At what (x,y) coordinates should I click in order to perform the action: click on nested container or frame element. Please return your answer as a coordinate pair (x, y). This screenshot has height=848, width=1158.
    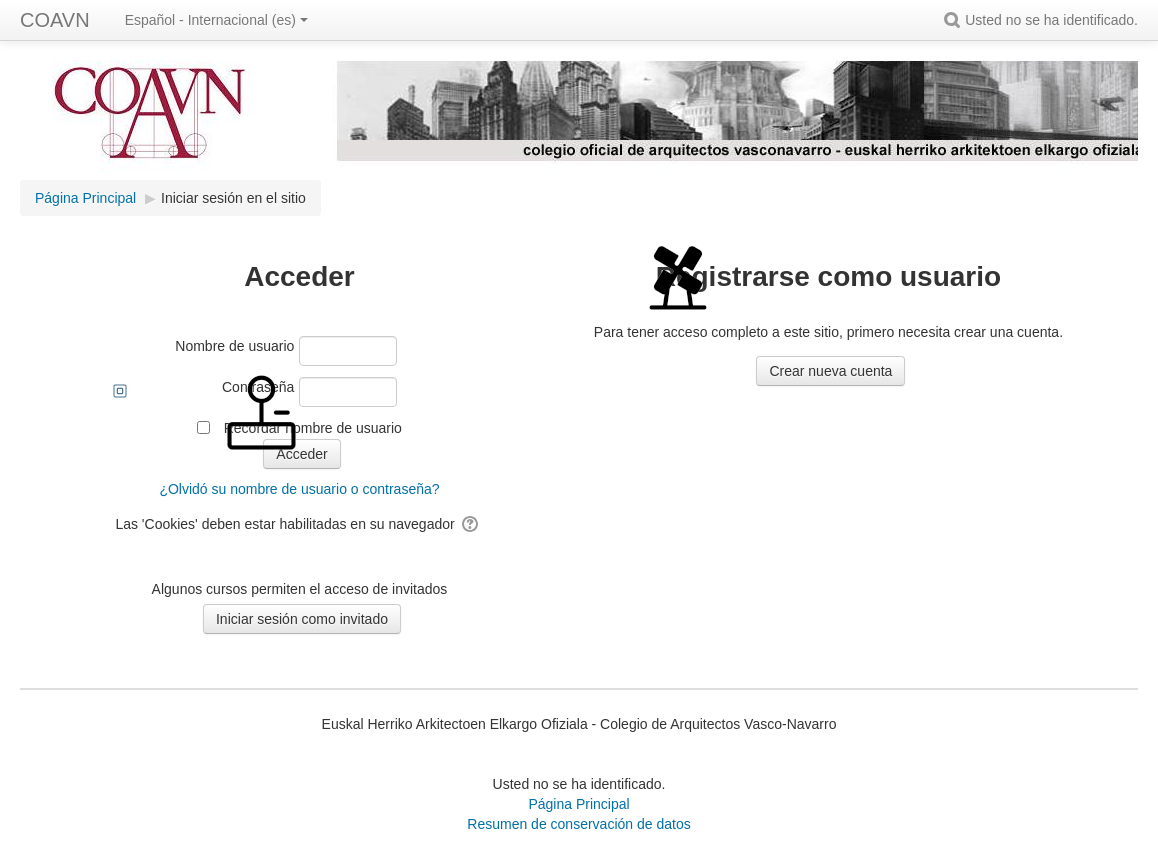
    Looking at the image, I should click on (120, 391).